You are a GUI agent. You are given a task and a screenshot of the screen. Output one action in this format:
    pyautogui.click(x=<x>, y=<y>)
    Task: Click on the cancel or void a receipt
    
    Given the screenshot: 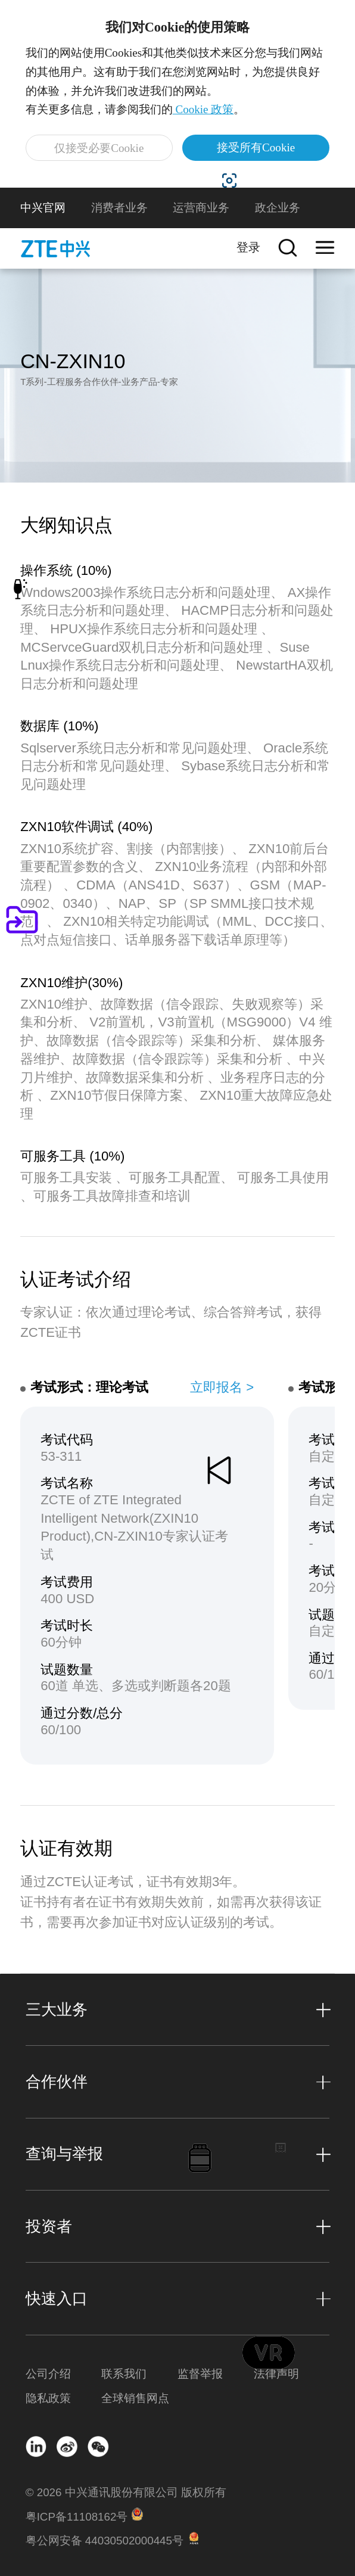 What is the action you would take?
    pyautogui.click(x=281, y=2148)
    